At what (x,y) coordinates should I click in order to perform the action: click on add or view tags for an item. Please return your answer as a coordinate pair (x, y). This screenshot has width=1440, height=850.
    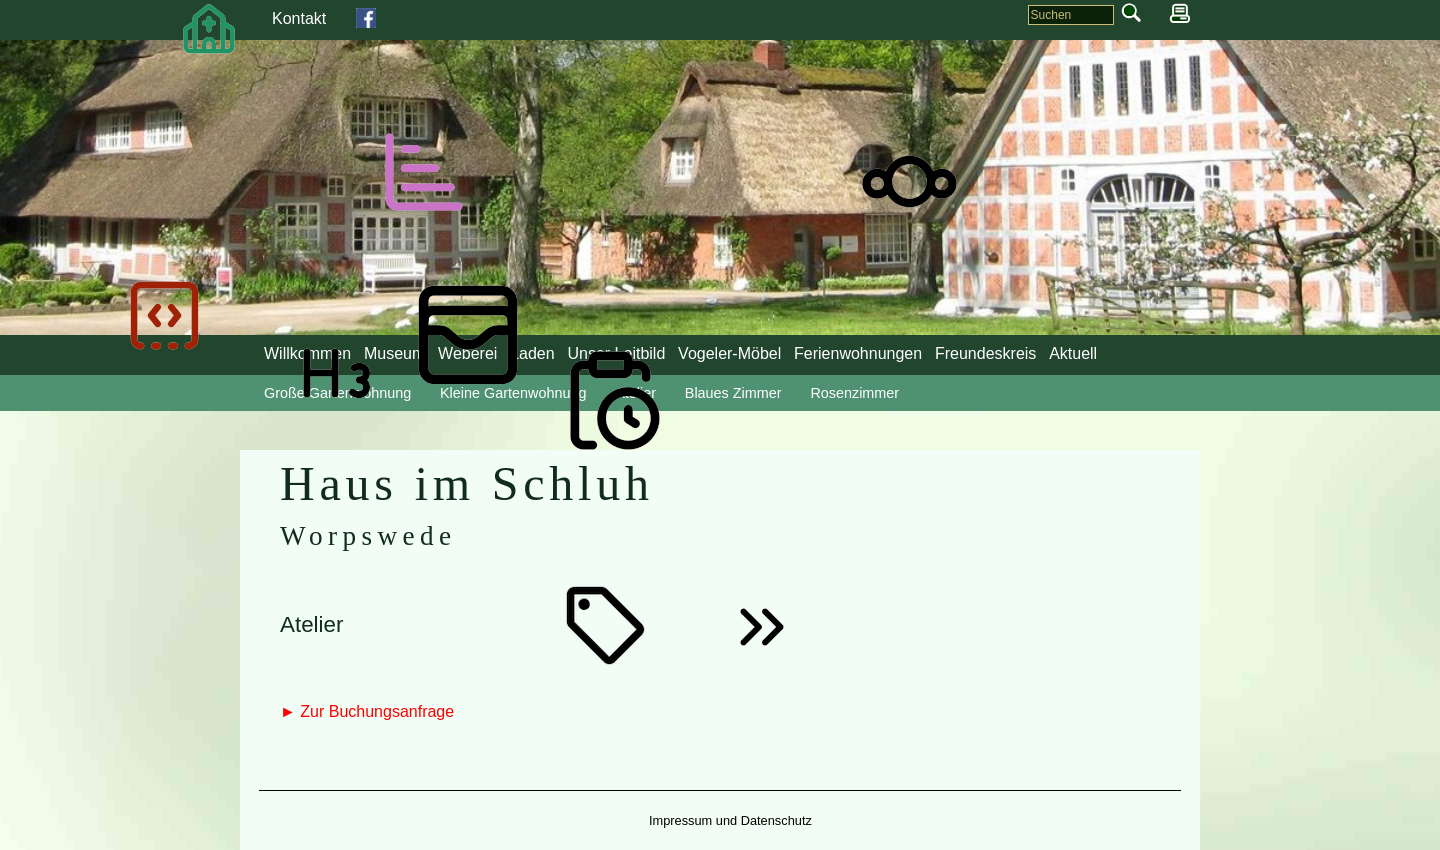
    Looking at the image, I should click on (605, 625).